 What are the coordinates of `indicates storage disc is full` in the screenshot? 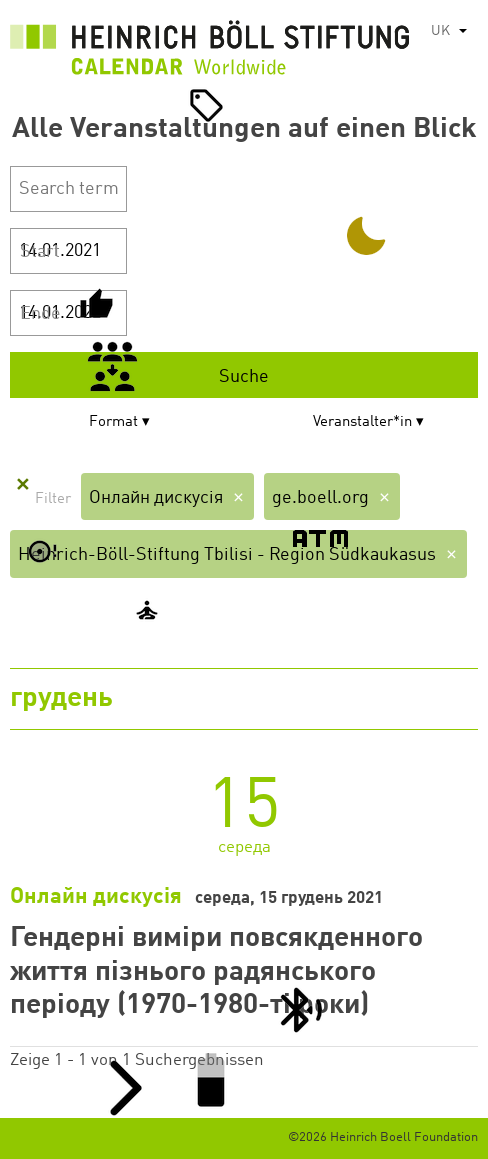 It's located at (42, 551).